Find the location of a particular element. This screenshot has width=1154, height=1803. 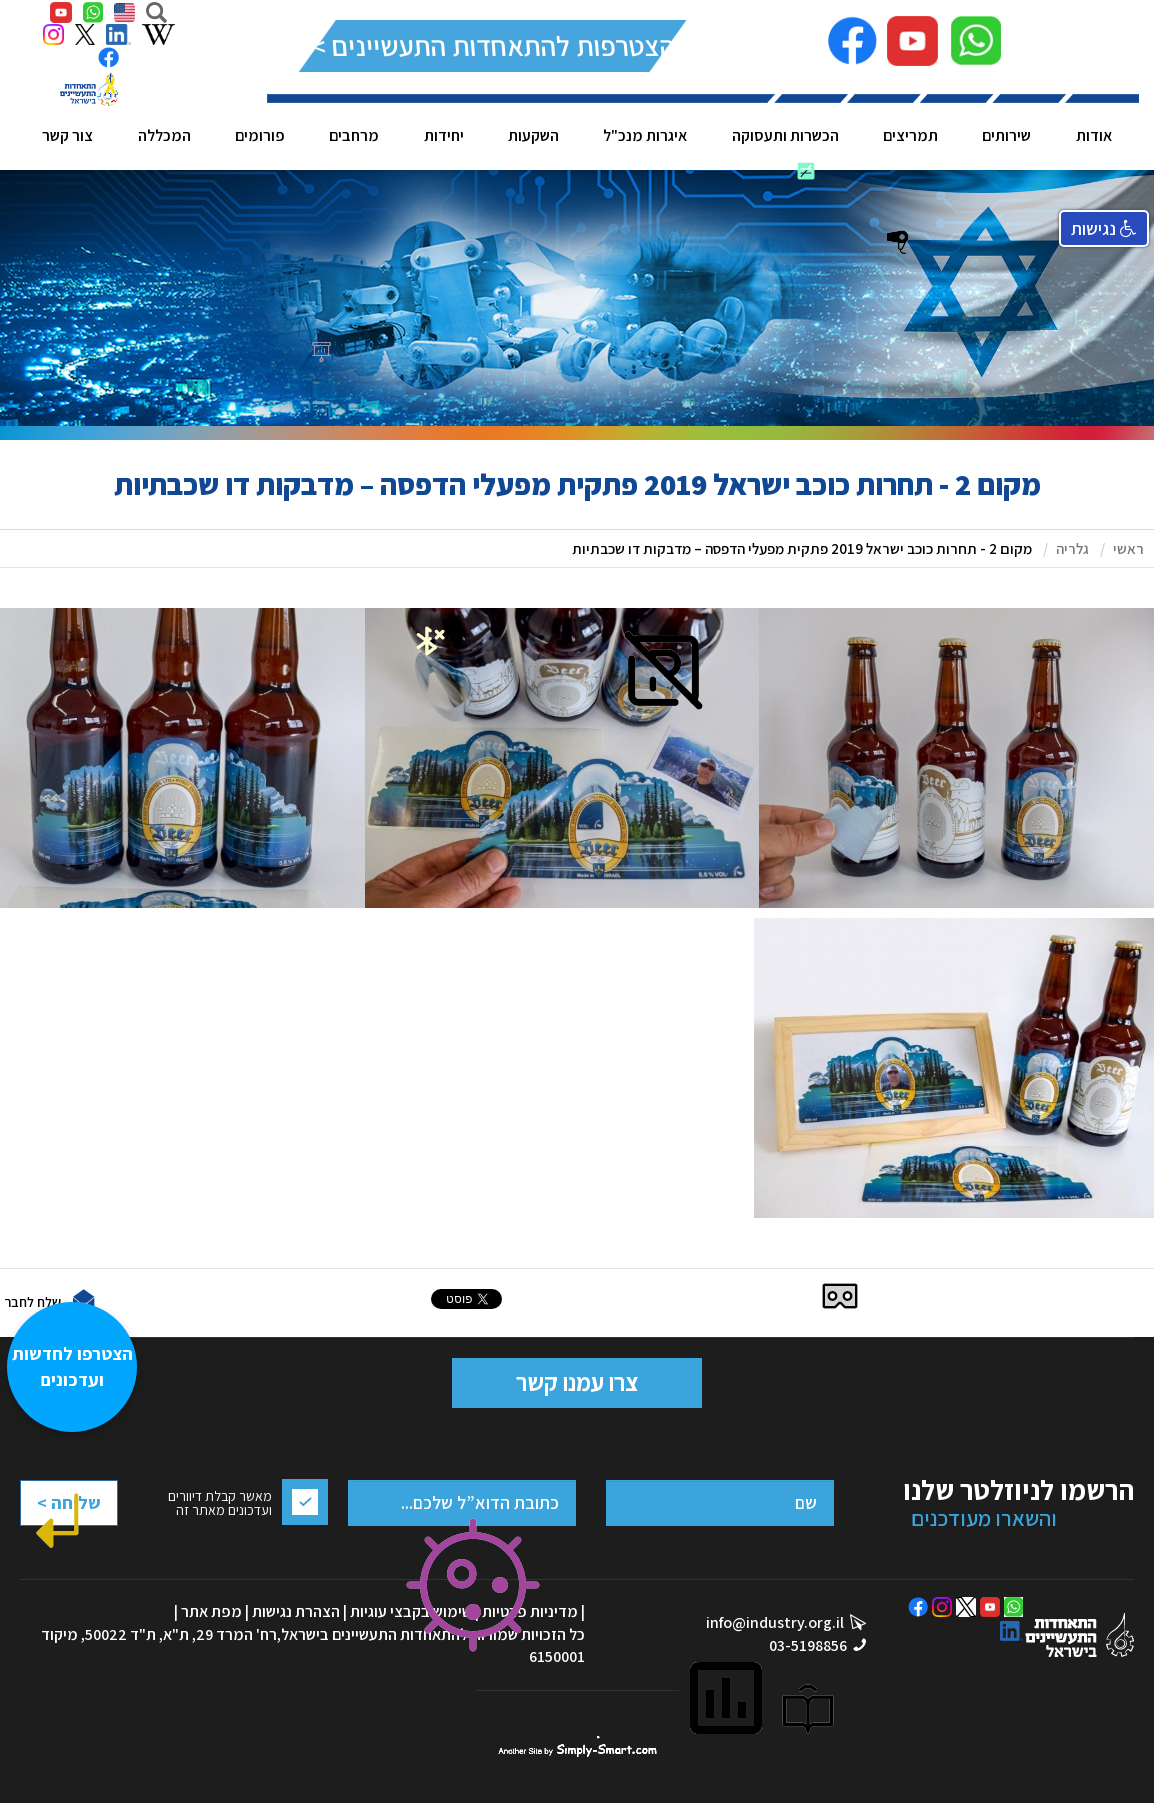

no parking available is located at coordinates (663, 670).